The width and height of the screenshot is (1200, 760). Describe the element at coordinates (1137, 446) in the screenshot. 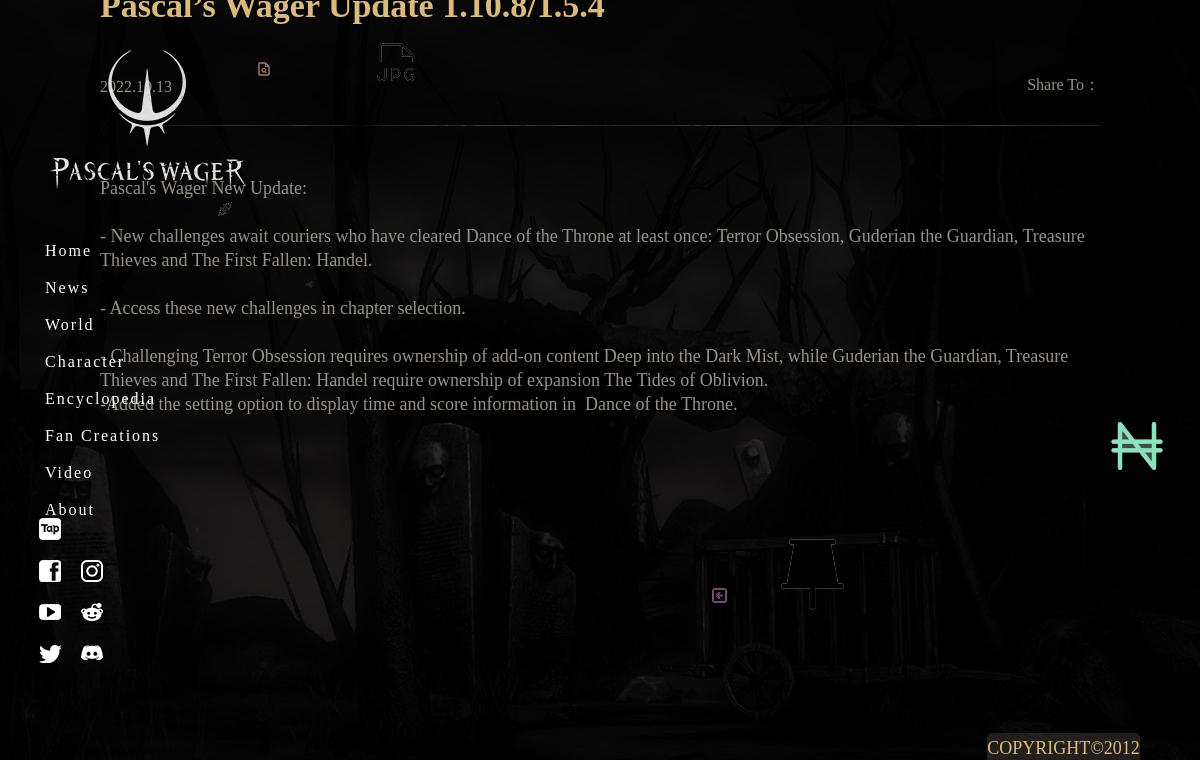

I see `view or select Nigerian naira currency` at that location.